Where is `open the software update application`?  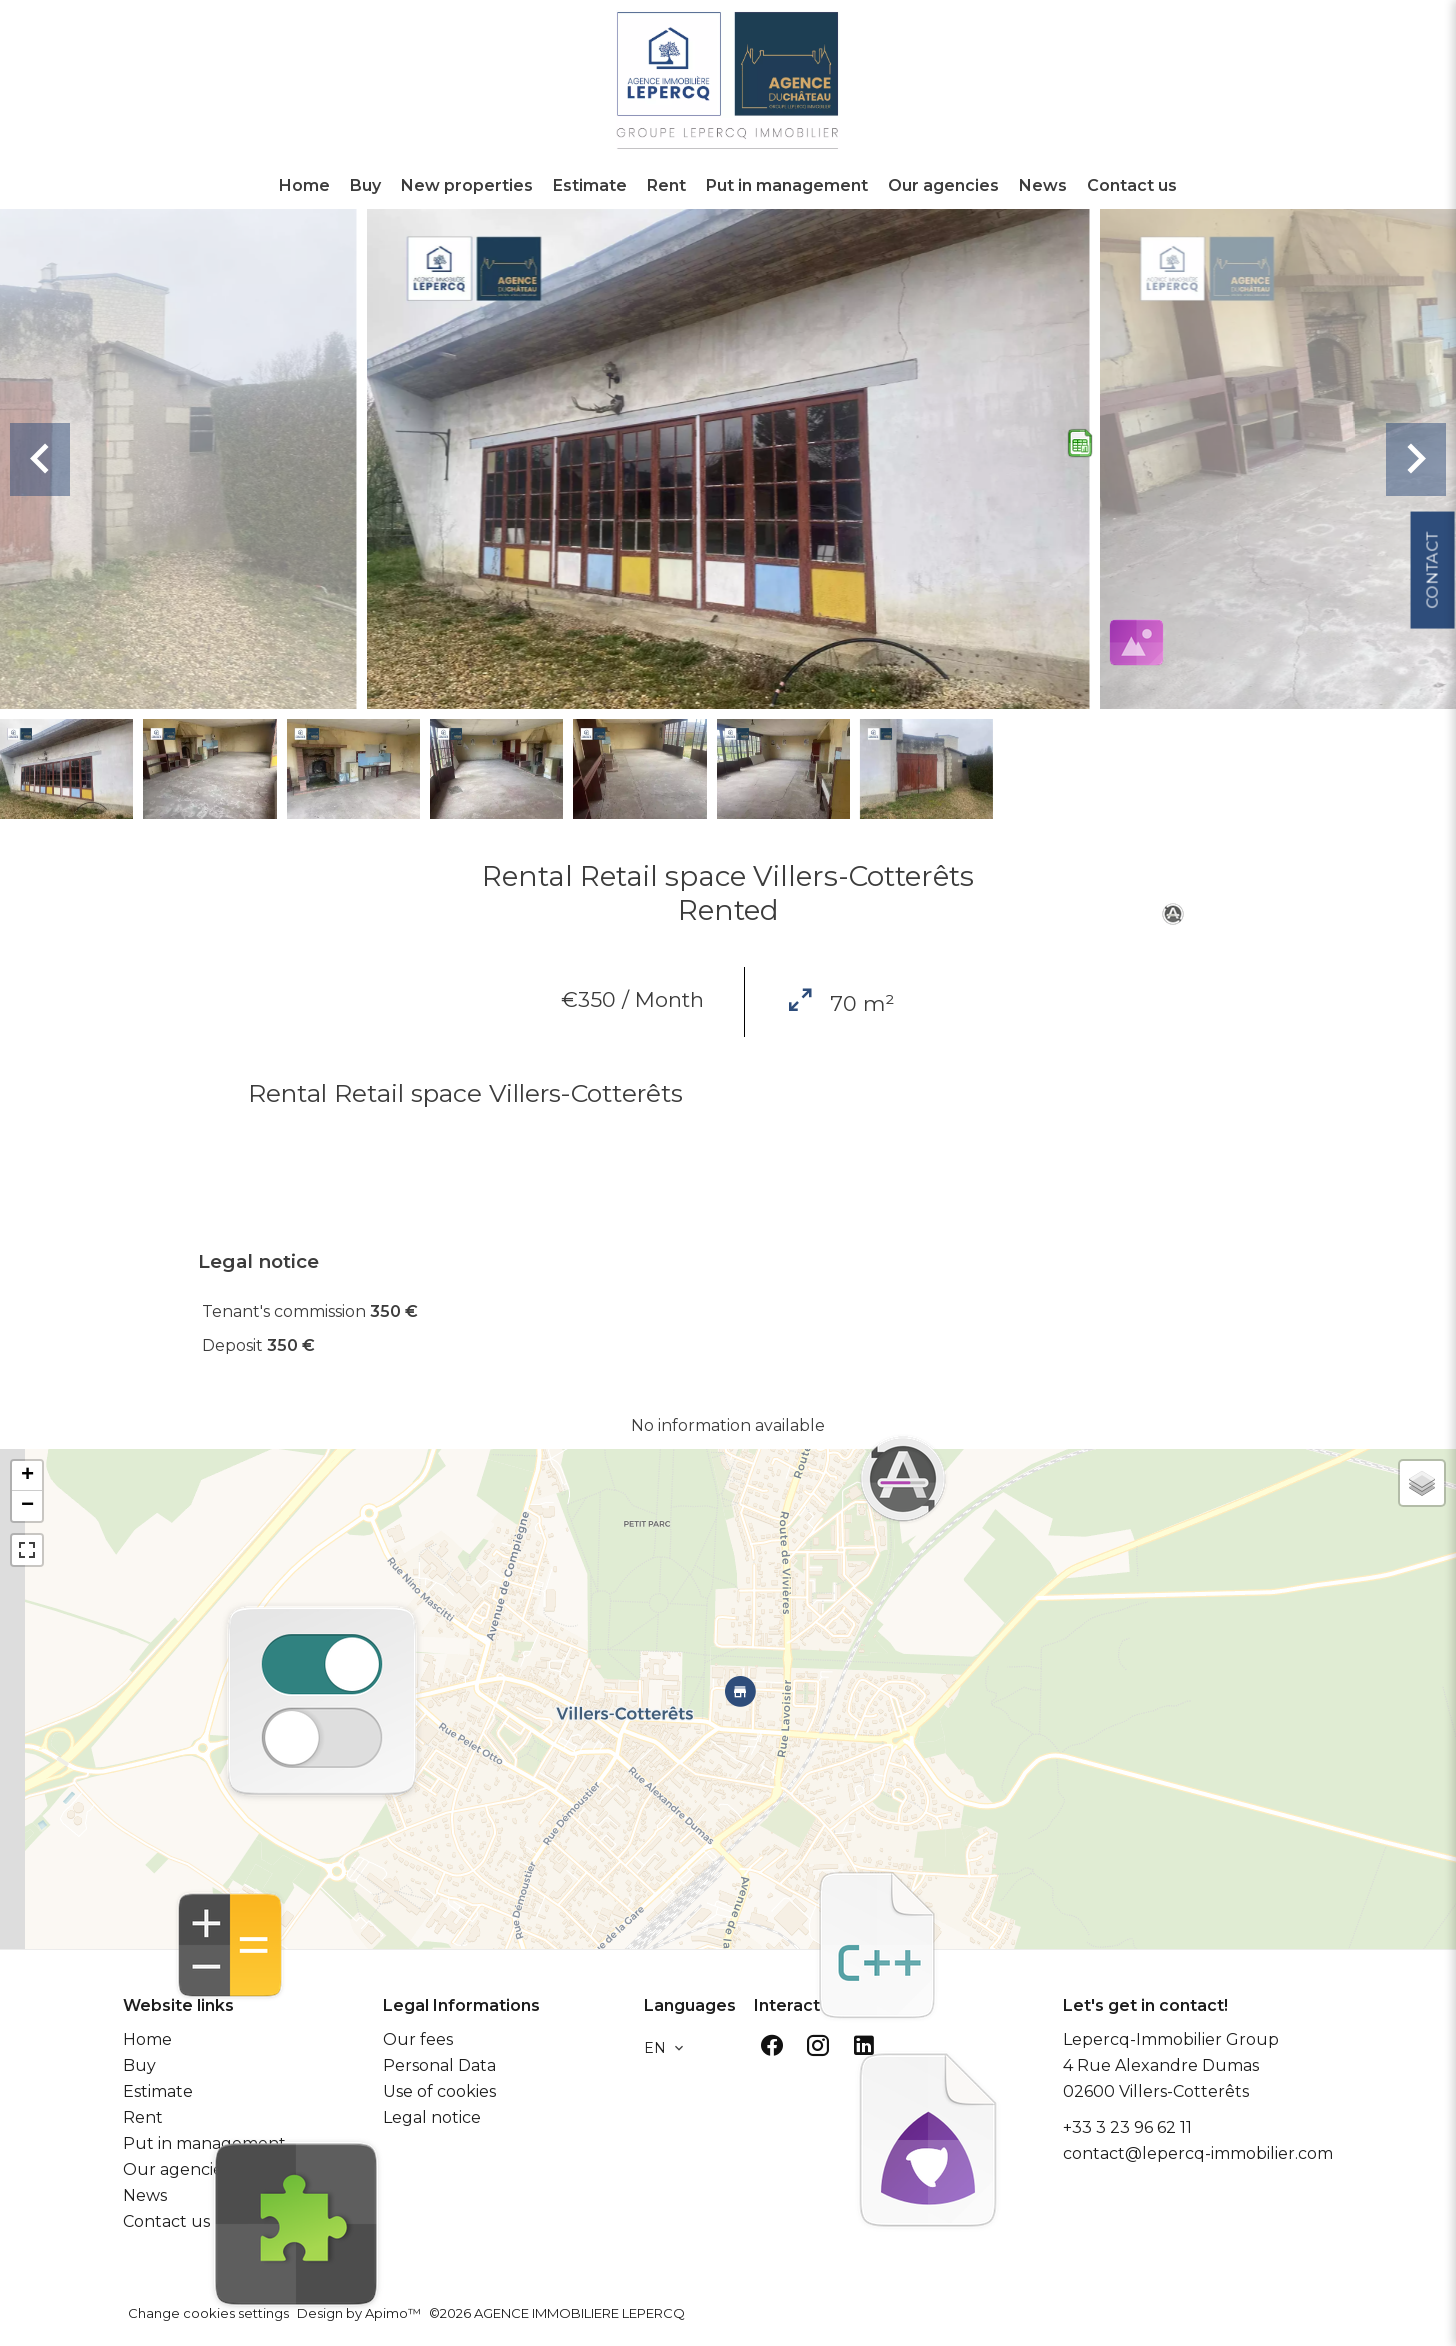
open the software update application is located at coordinates (1173, 914).